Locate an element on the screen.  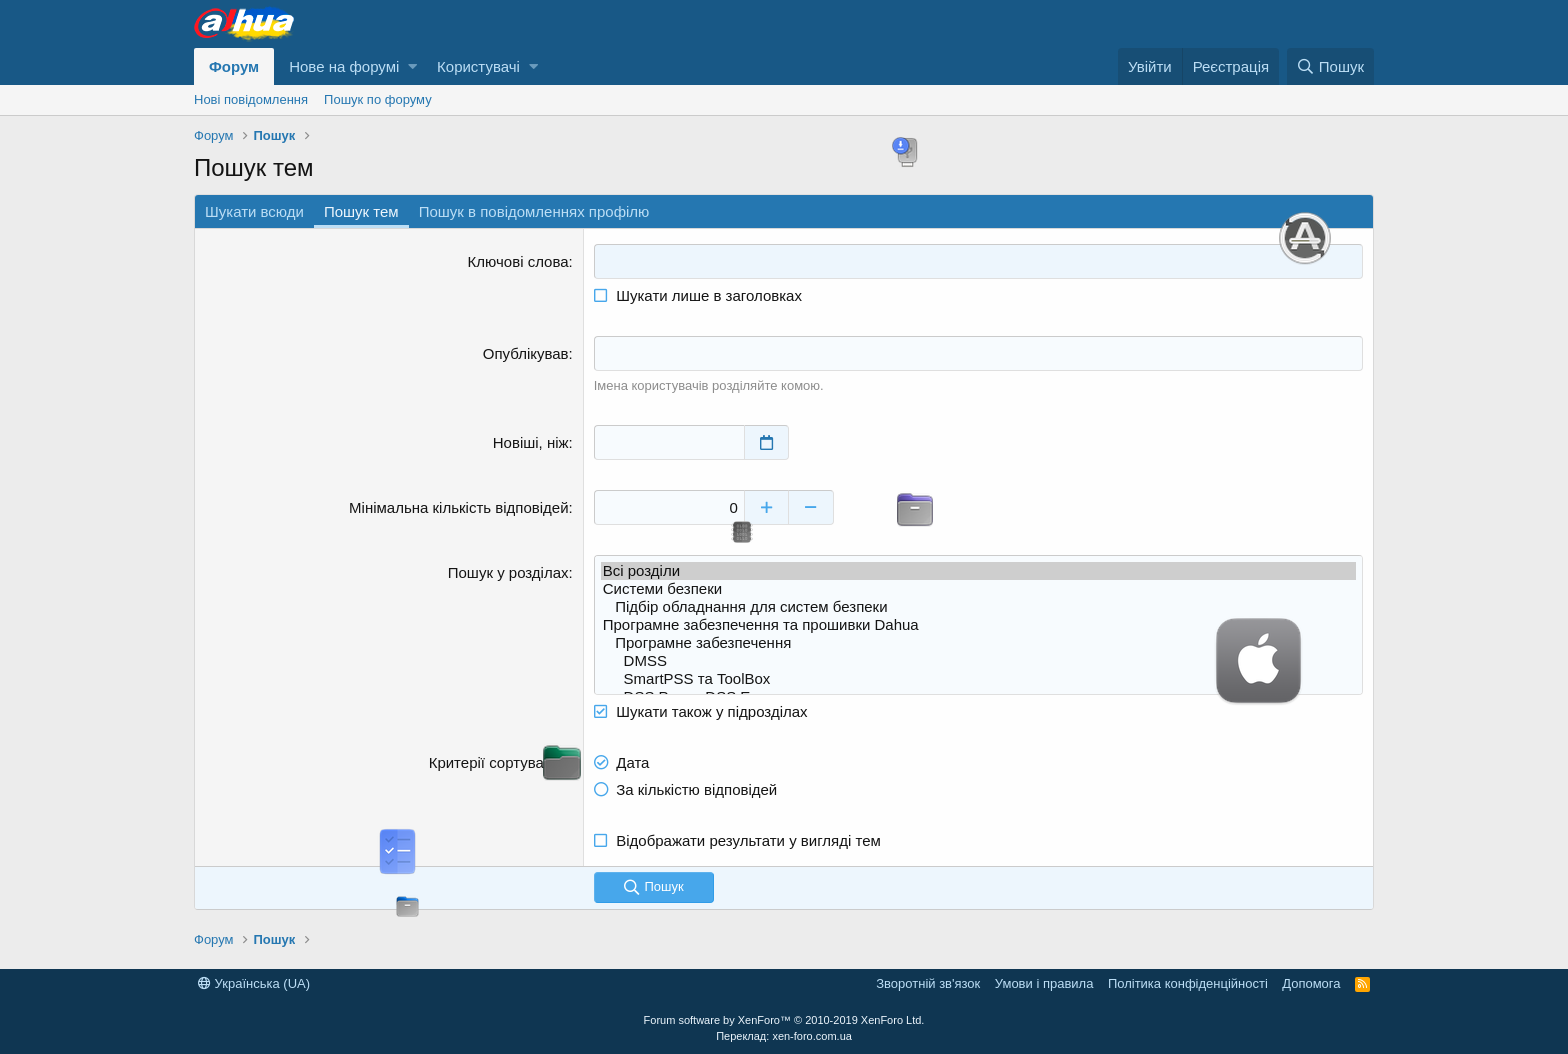
open the file manager application is located at coordinates (407, 906).